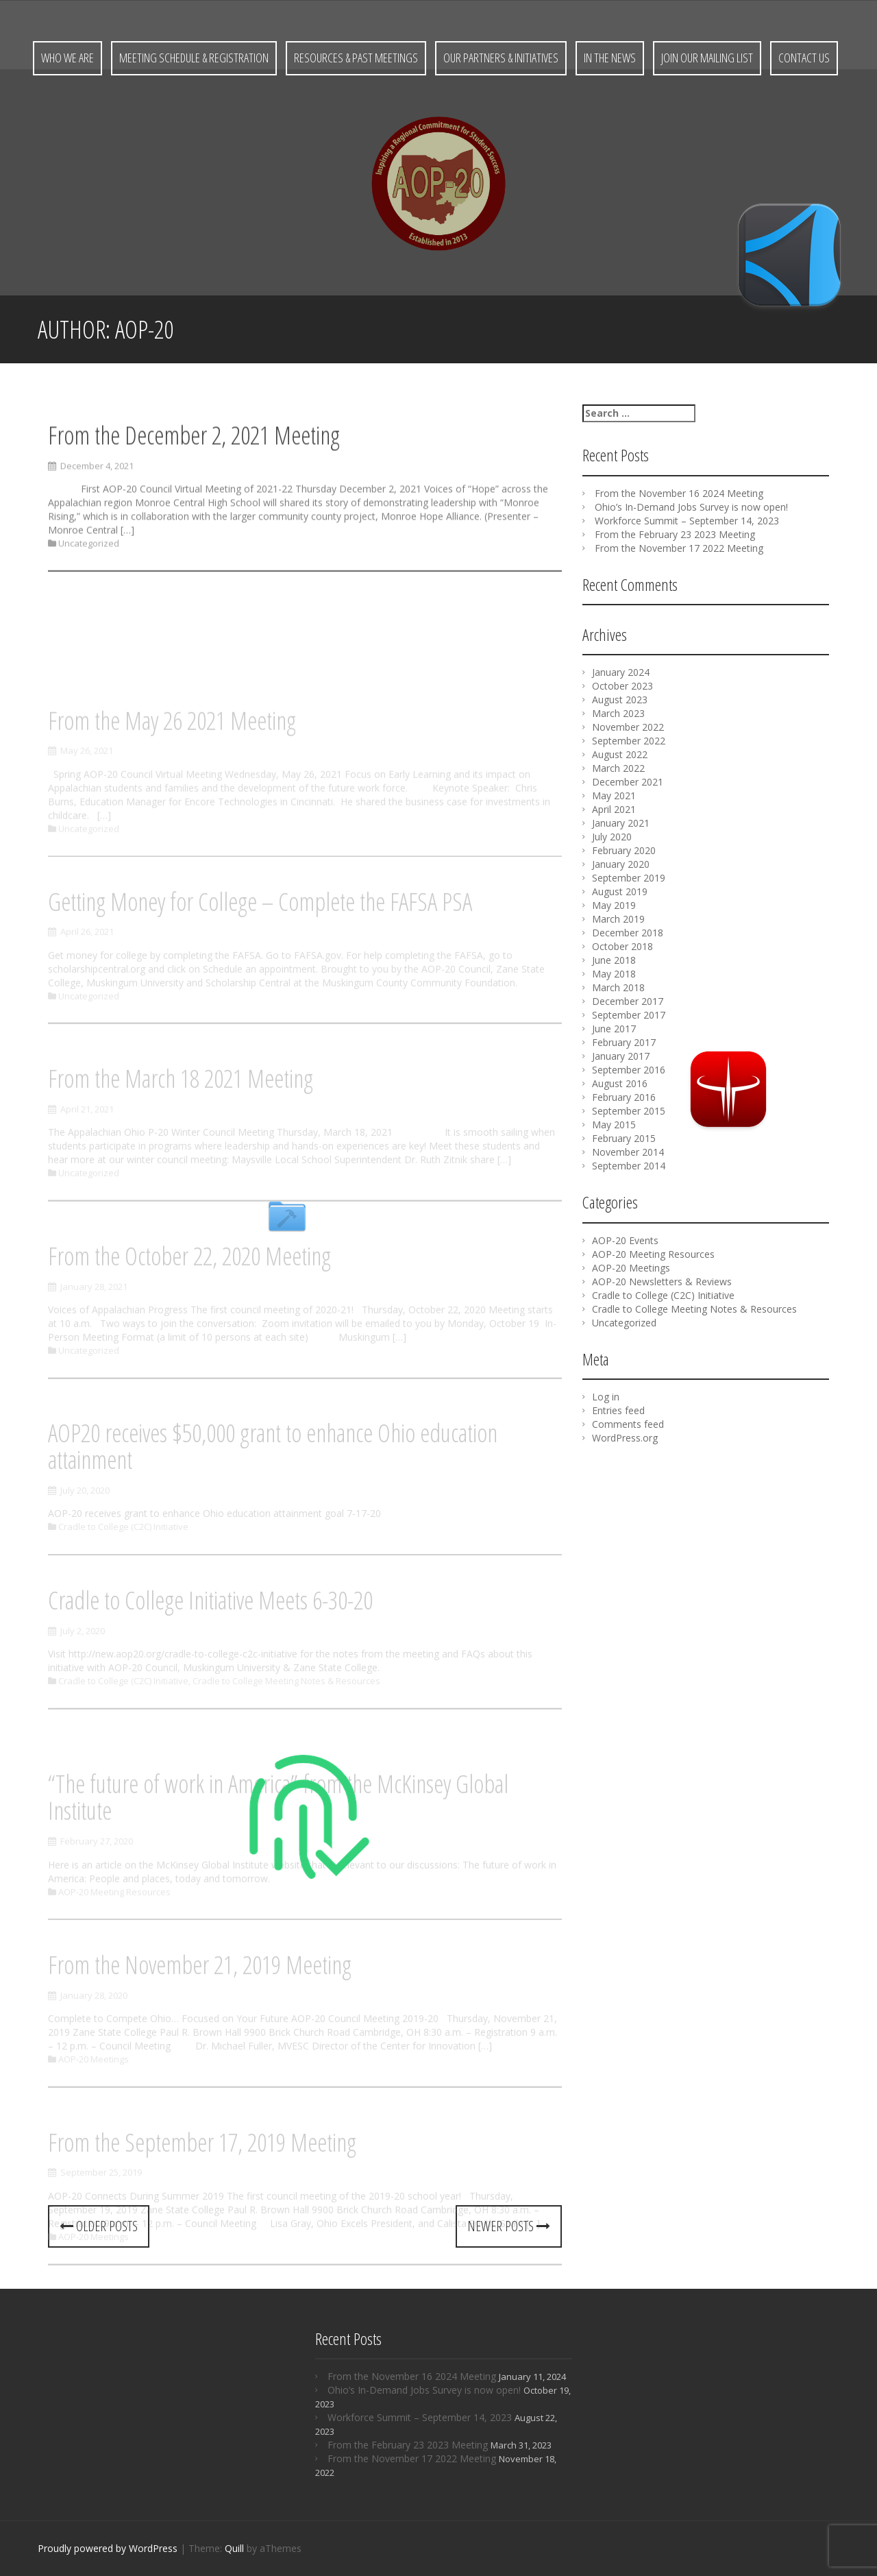  Describe the element at coordinates (309, 1816) in the screenshot. I see `fingerprint successfully recognized` at that location.